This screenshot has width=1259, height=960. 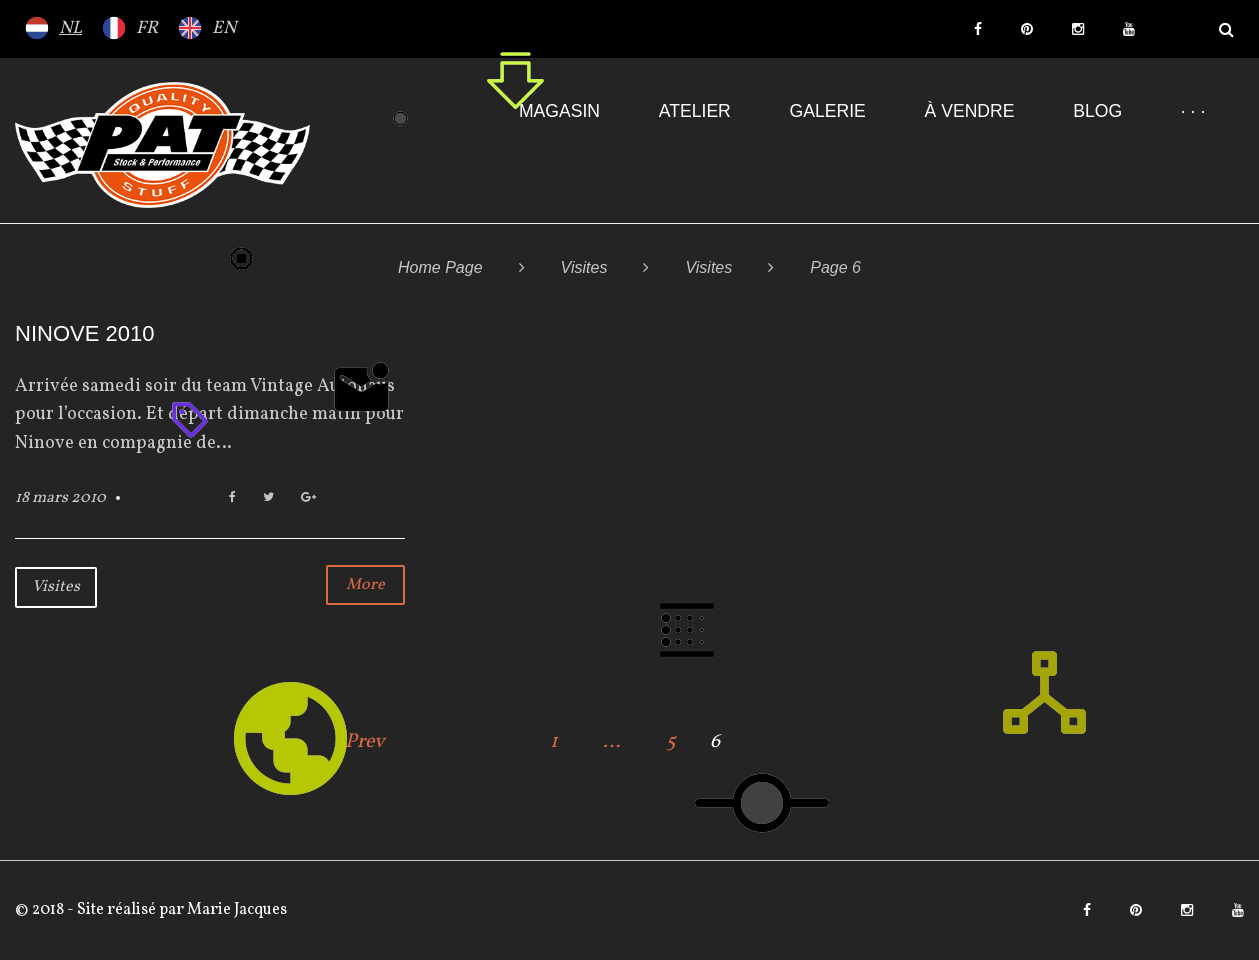 I want to click on download a file or content, so click(x=515, y=78).